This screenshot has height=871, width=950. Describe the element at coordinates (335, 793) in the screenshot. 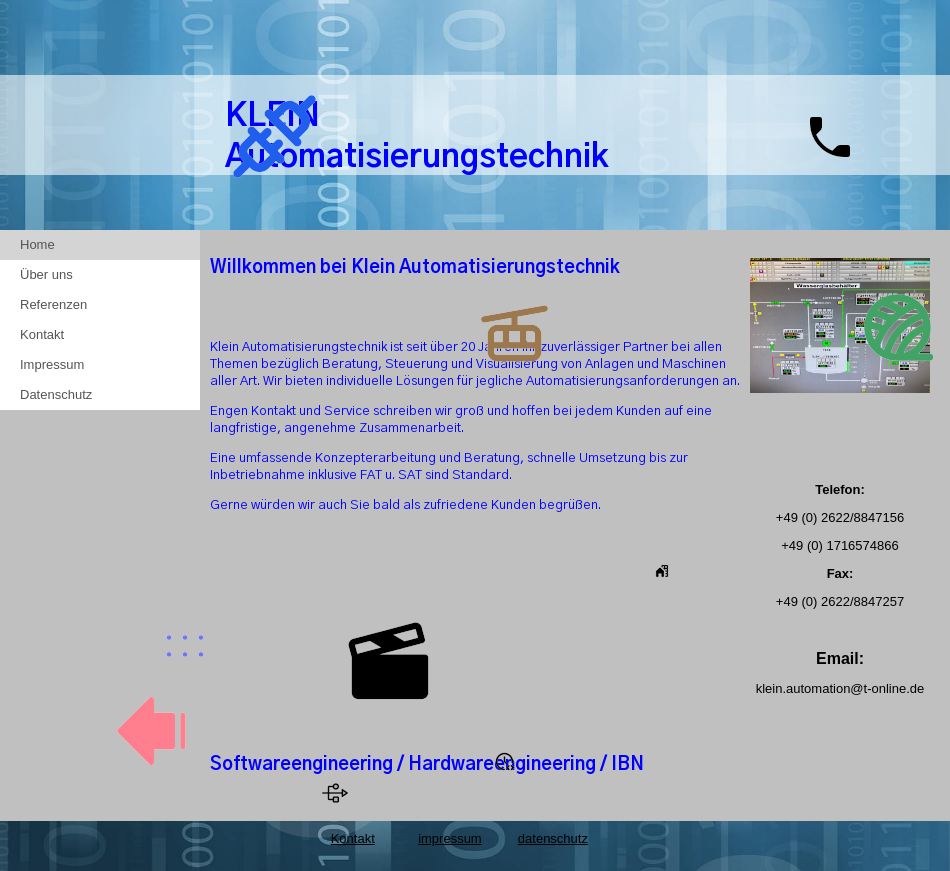

I see `connect a USB device` at that location.